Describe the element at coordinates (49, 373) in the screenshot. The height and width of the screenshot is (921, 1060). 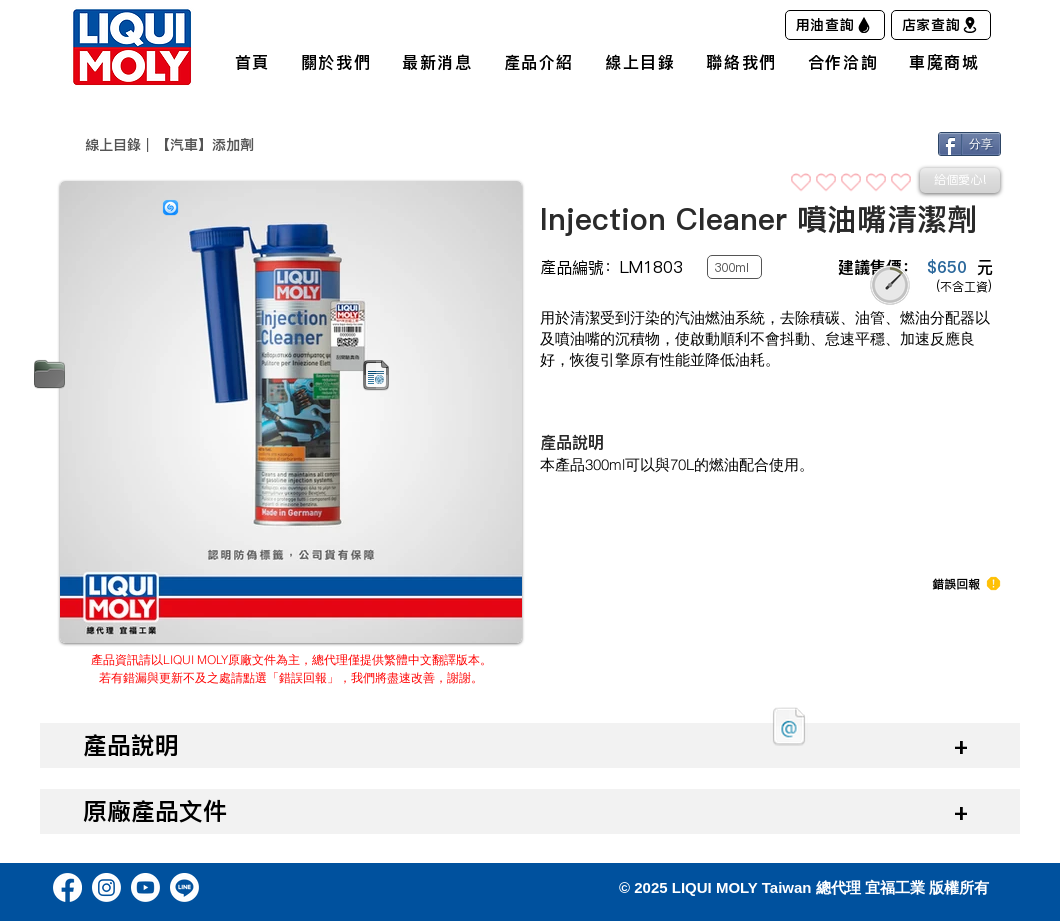
I see `indicates an open or currently accessed folder` at that location.